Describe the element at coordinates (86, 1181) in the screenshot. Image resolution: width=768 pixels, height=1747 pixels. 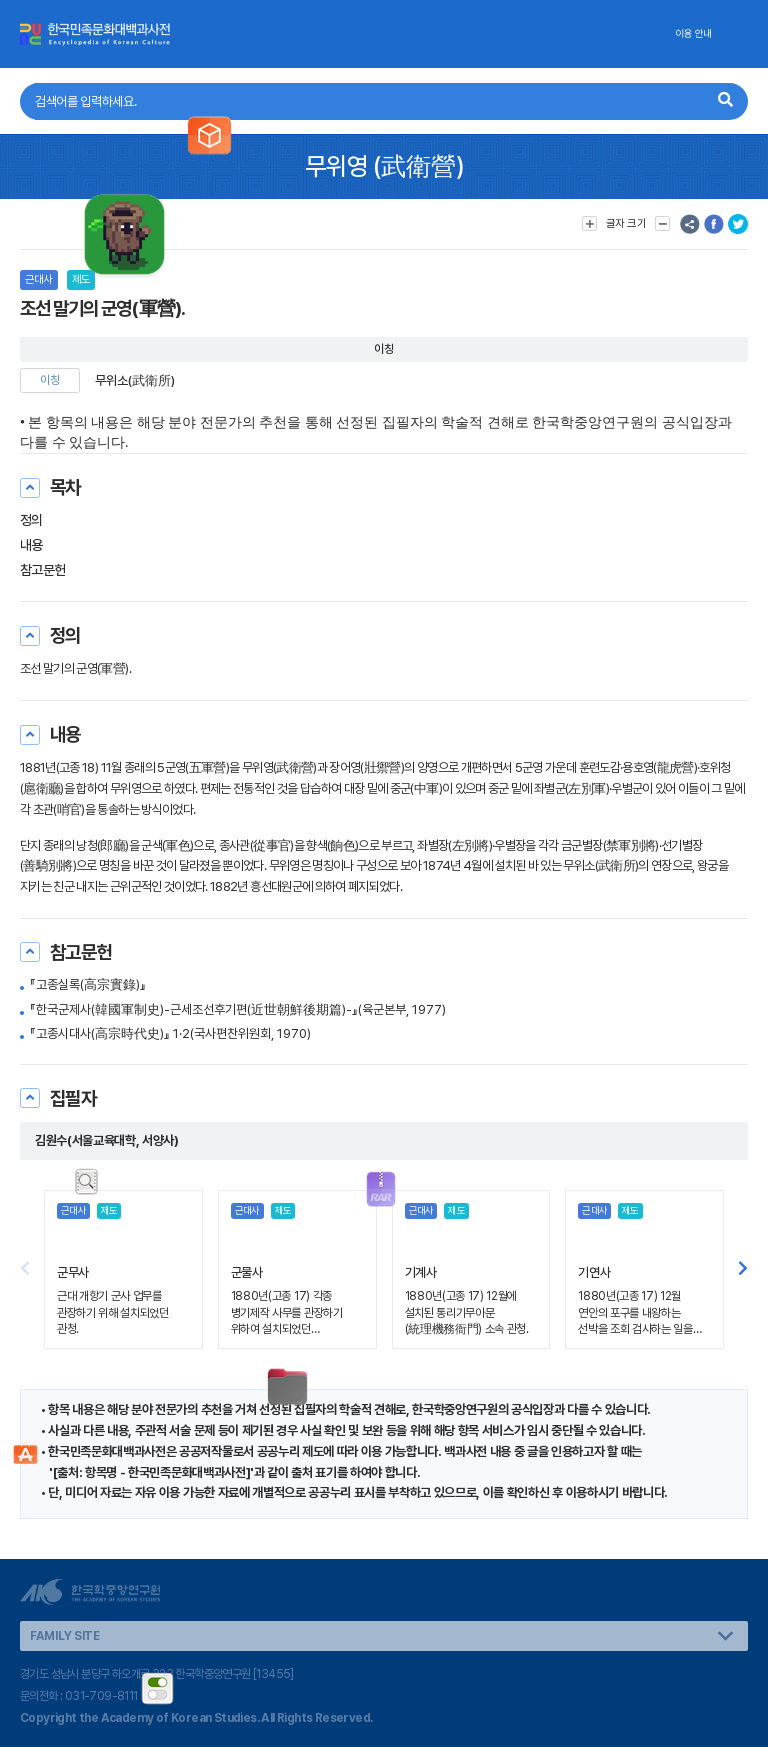
I see `open the log viewer application` at that location.